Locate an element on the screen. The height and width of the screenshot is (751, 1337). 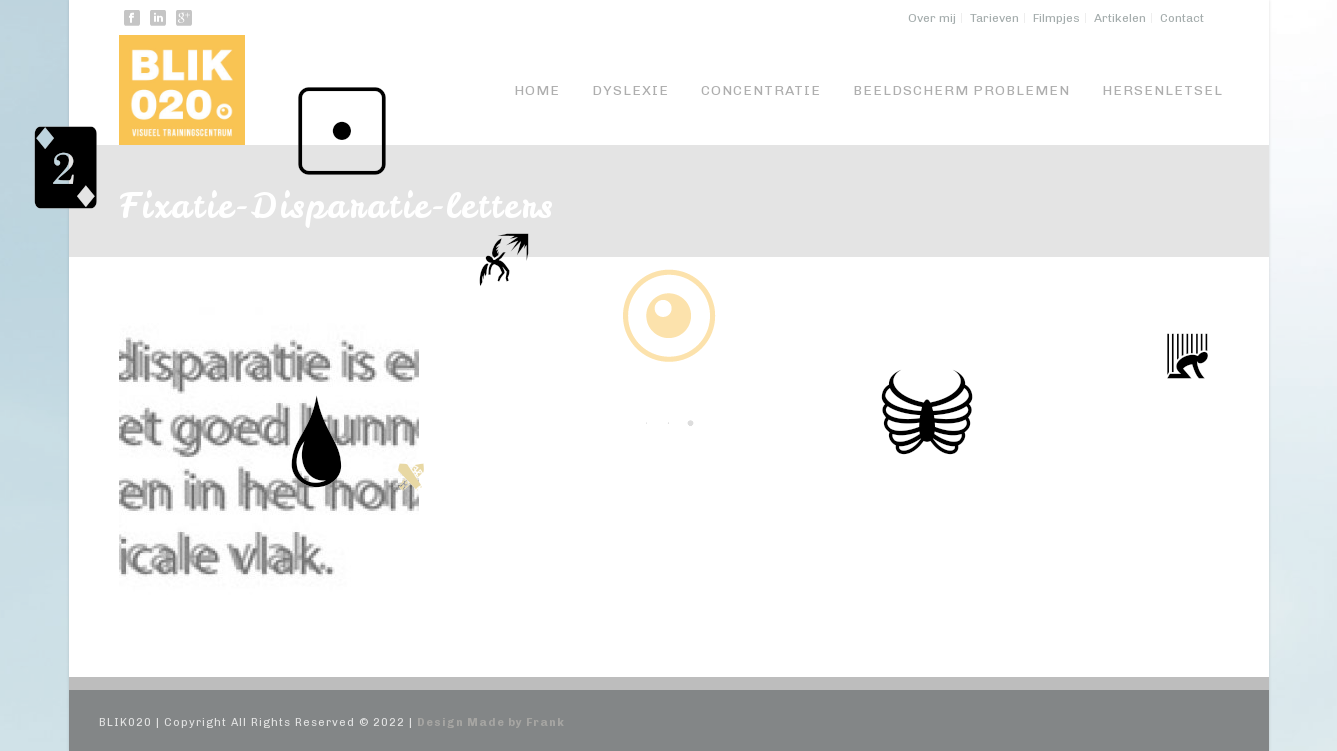
two of diamonds playing card is located at coordinates (65, 167).